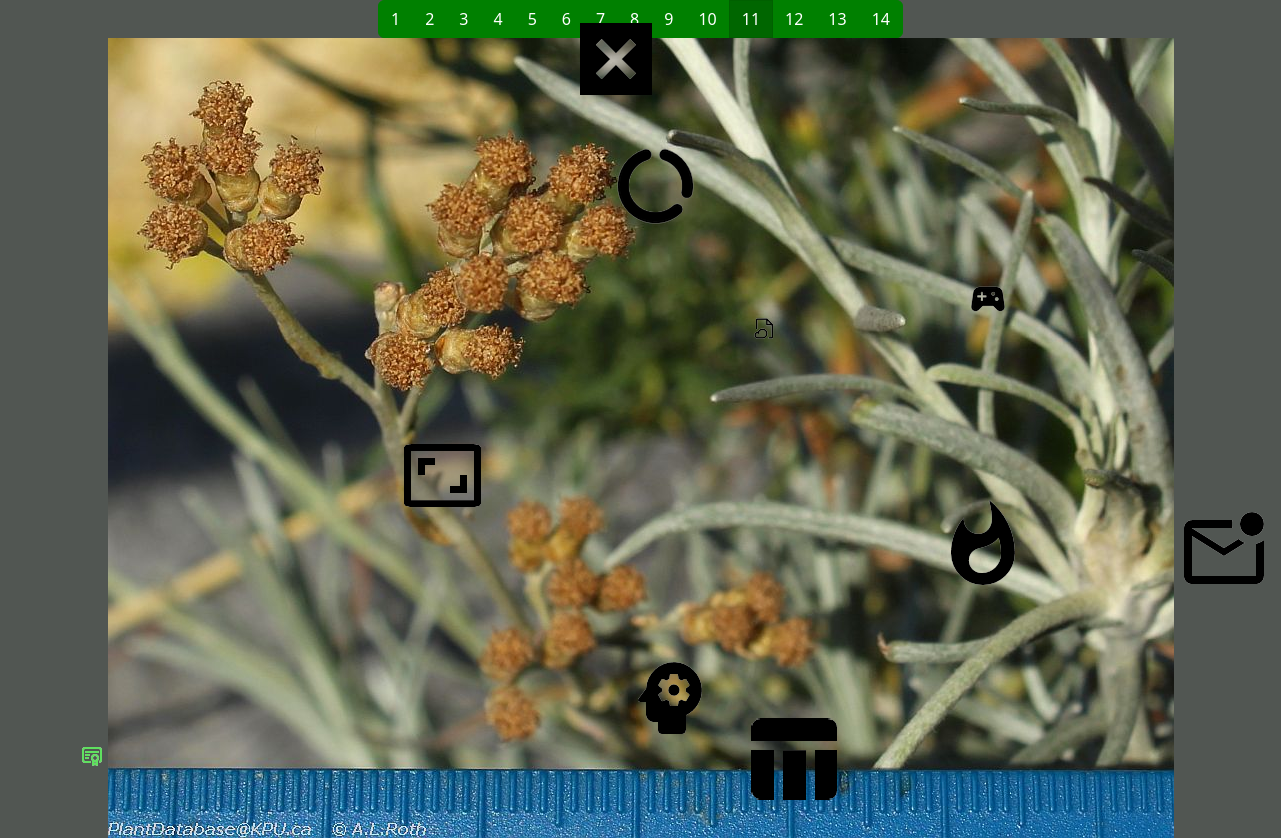 This screenshot has width=1281, height=838. Describe the element at coordinates (988, 299) in the screenshot. I see `access gaming or esports features` at that location.